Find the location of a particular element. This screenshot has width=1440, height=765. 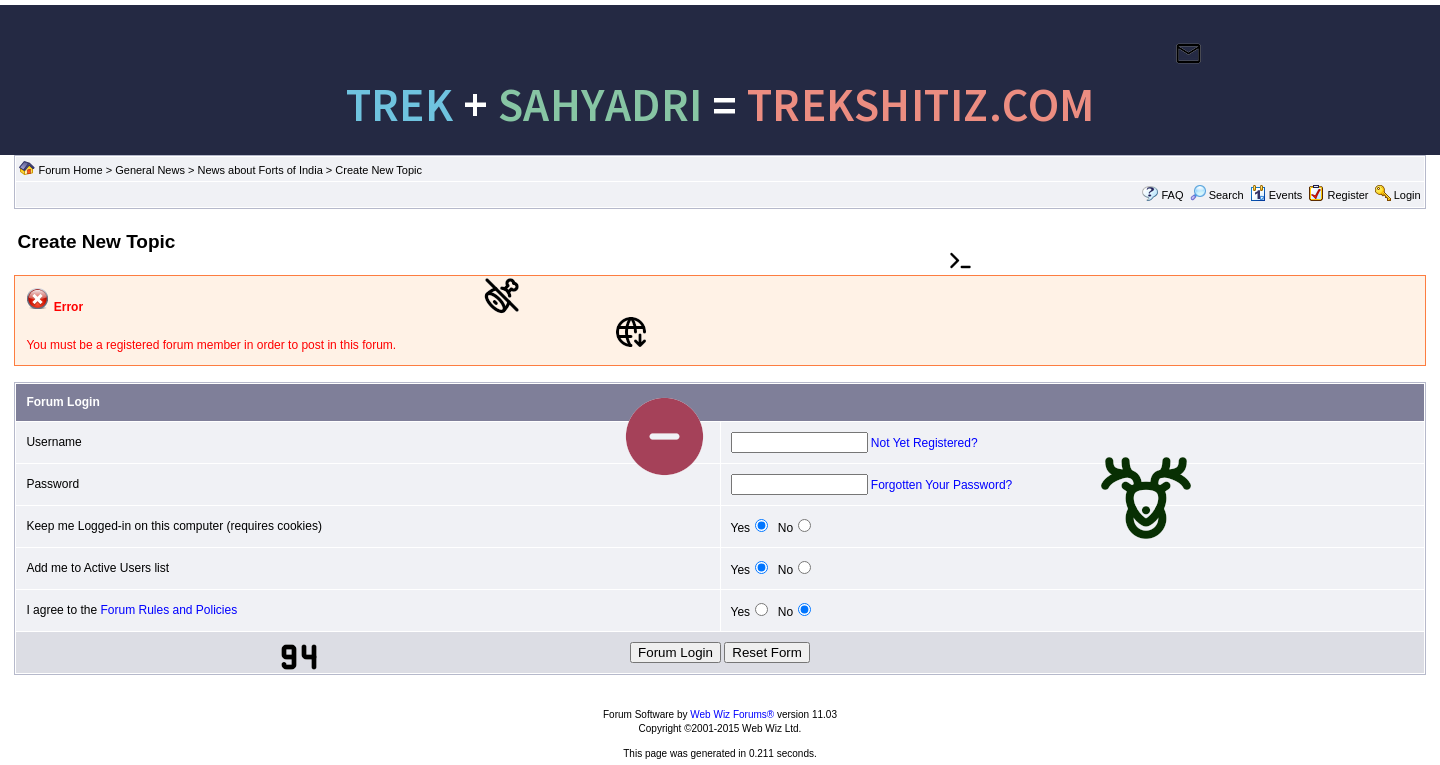

remove an item from a list or collection is located at coordinates (664, 436).